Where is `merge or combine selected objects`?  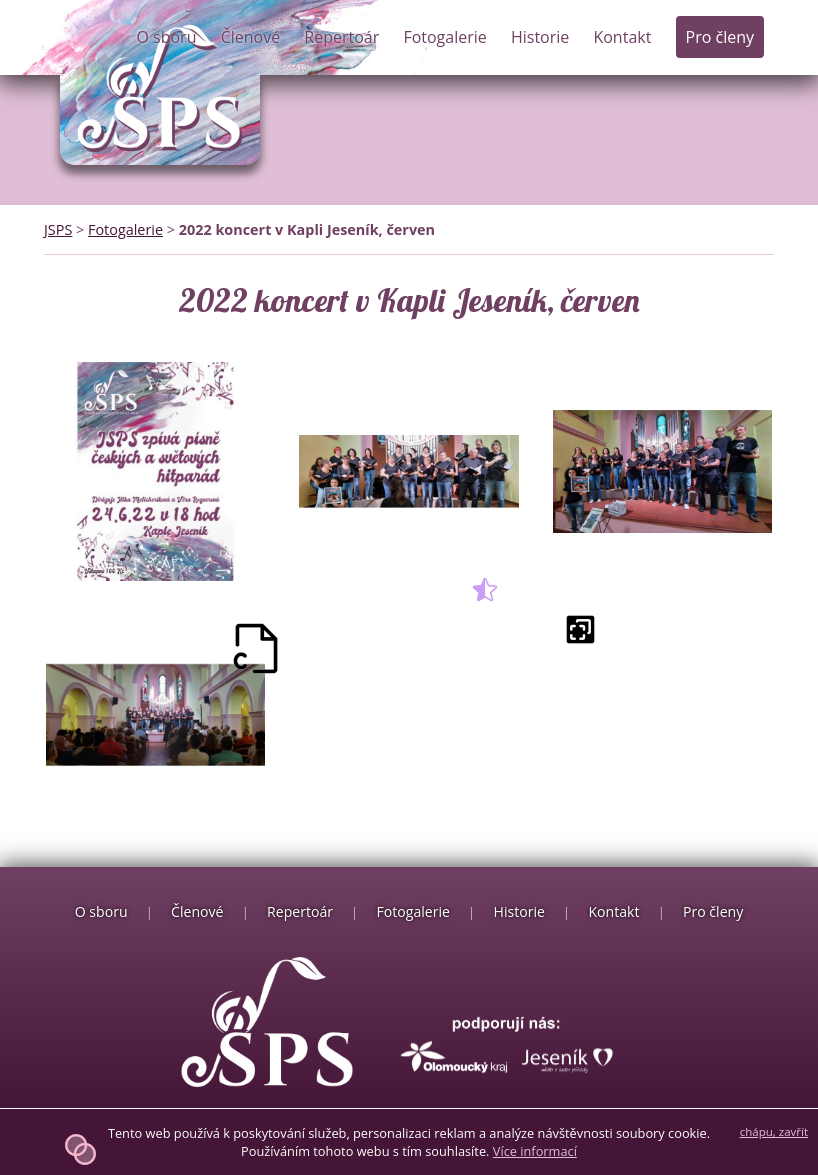
merge or combine selected objects is located at coordinates (80, 1149).